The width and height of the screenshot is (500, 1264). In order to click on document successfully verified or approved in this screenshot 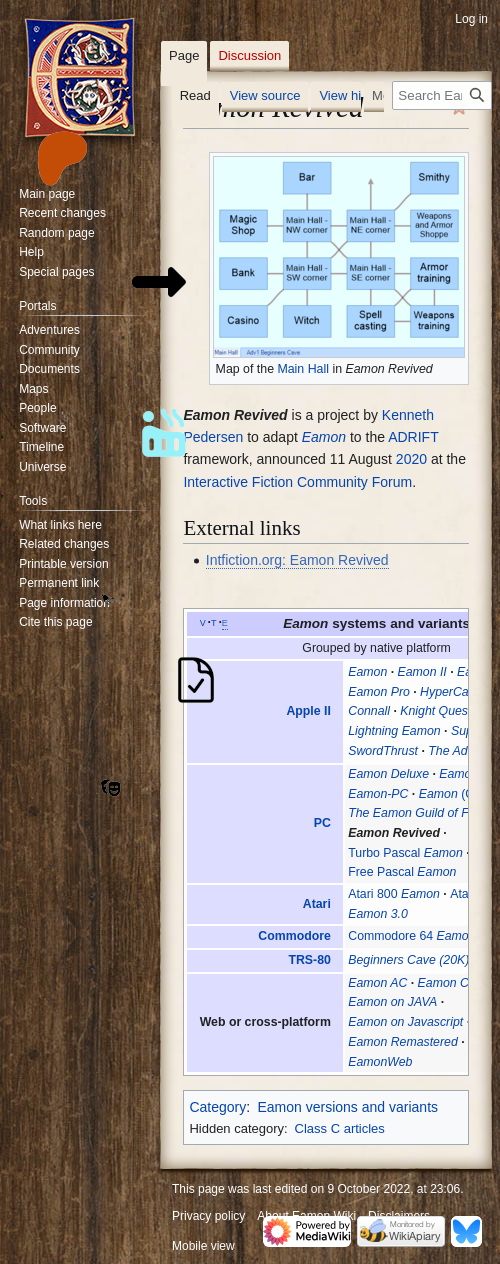, I will do `click(196, 680)`.